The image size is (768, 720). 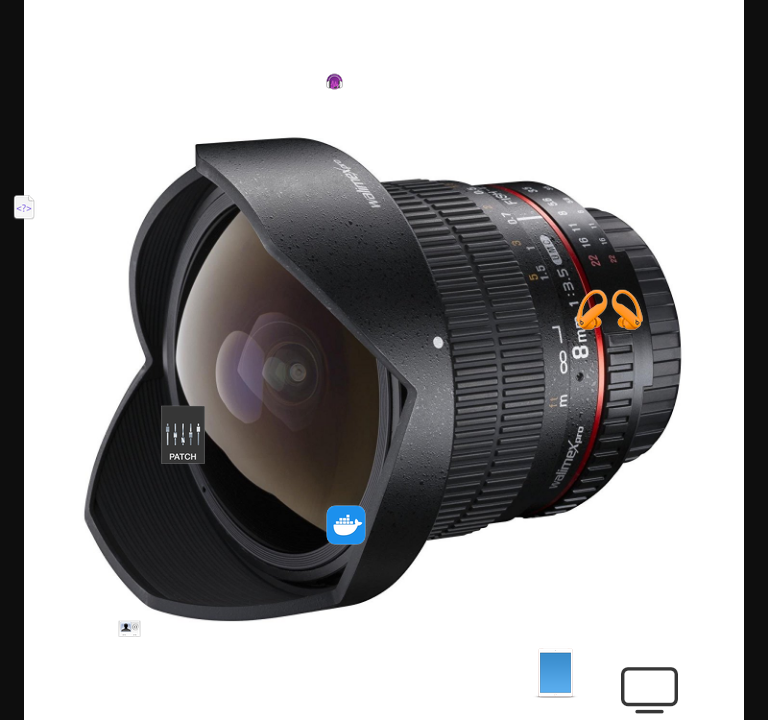 I want to click on iPad device with cellular connectivity, so click(x=555, y=672).